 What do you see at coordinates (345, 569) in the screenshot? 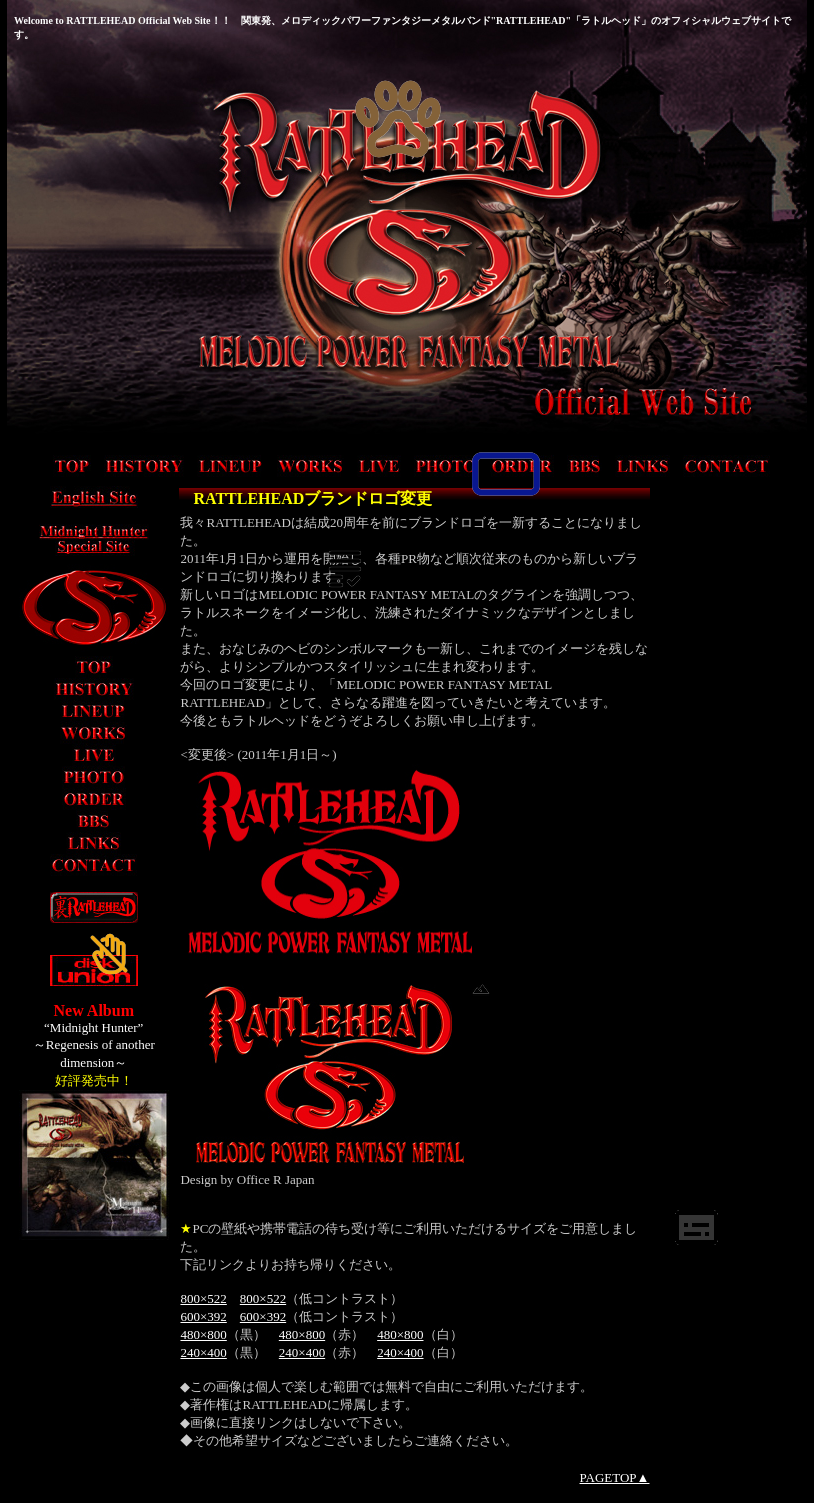
I see `view grading or assessment results` at bounding box center [345, 569].